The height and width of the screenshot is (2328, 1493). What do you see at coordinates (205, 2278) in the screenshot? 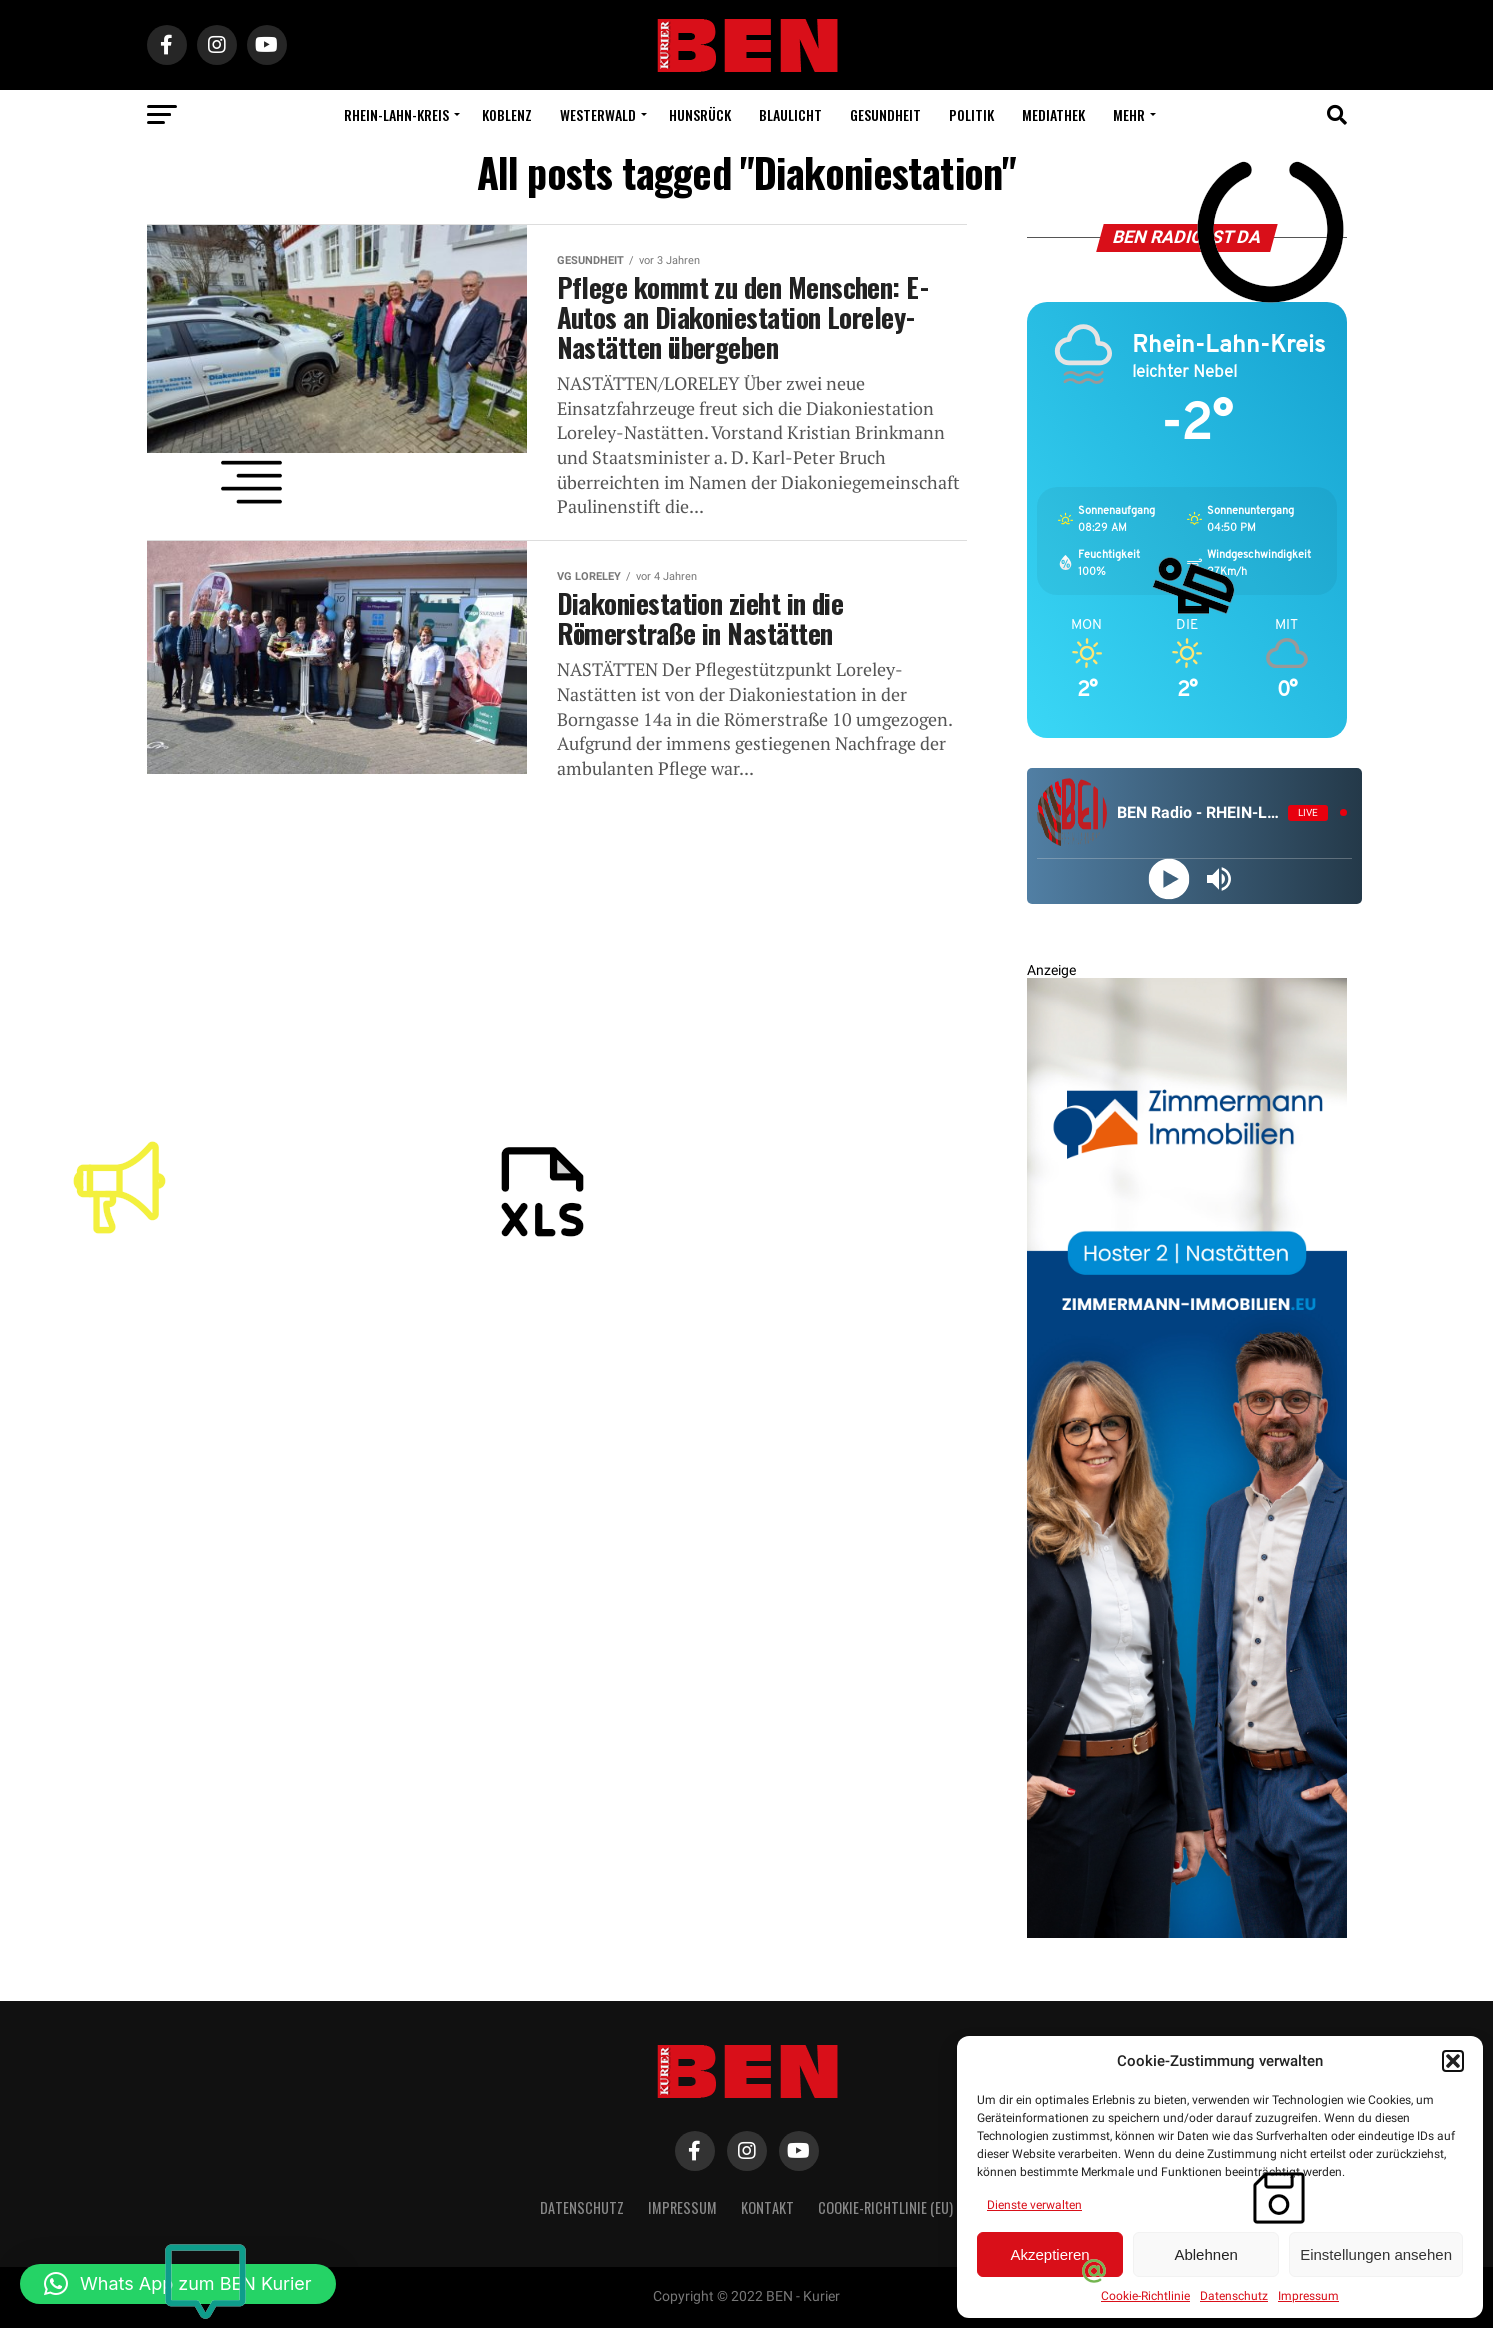
I see `open chat or messaging` at bounding box center [205, 2278].